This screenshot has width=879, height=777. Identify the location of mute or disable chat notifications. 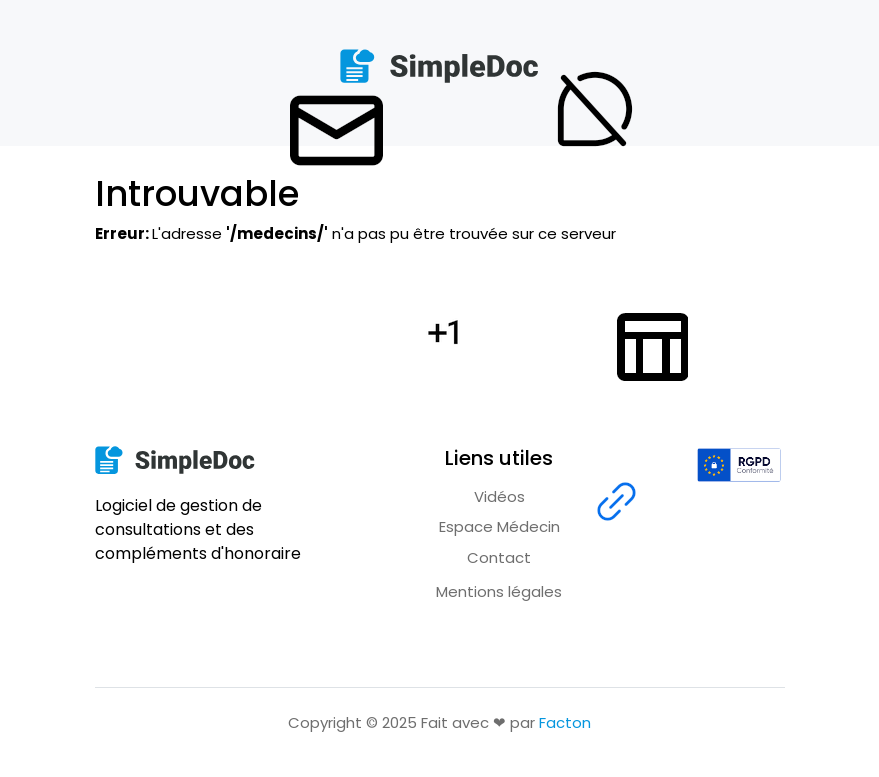
(593, 110).